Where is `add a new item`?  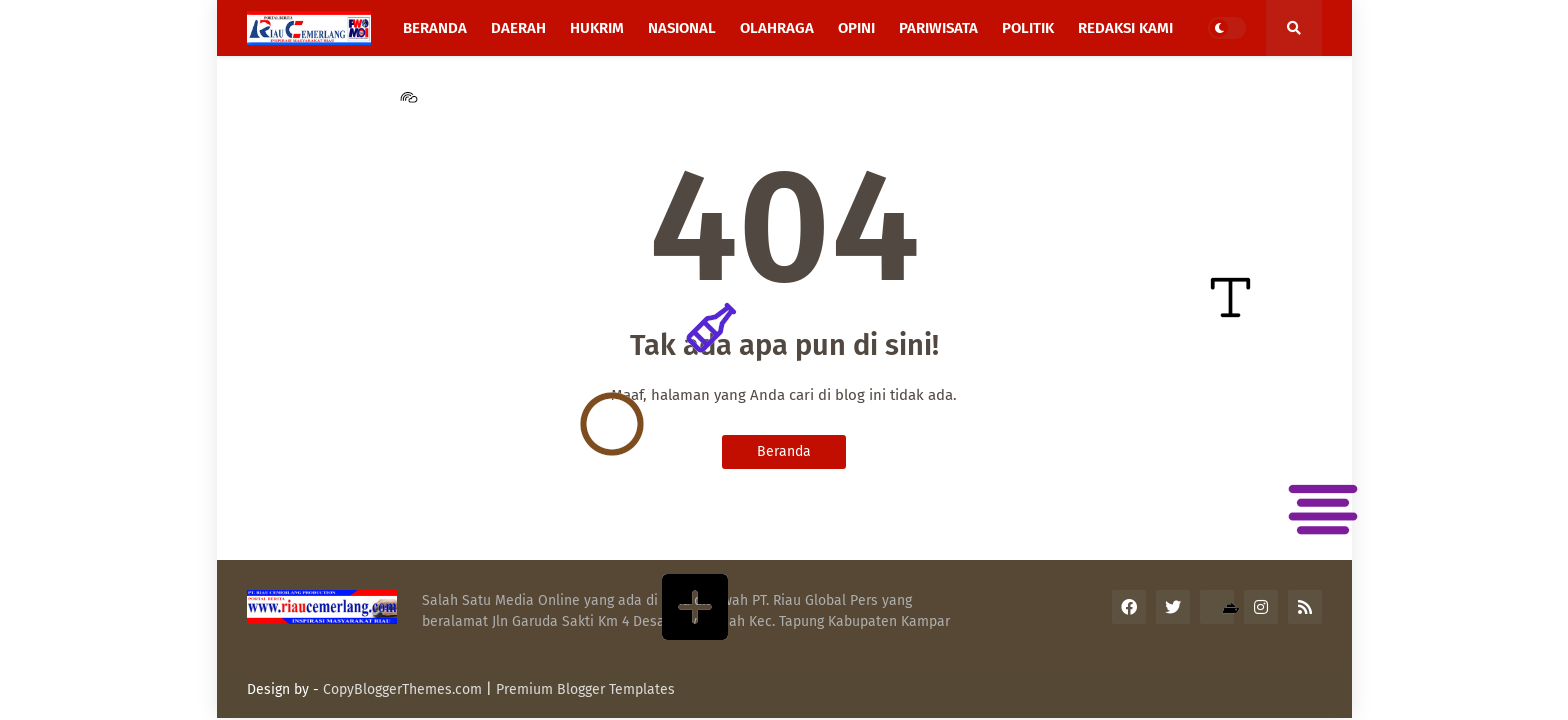 add a new item is located at coordinates (695, 607).